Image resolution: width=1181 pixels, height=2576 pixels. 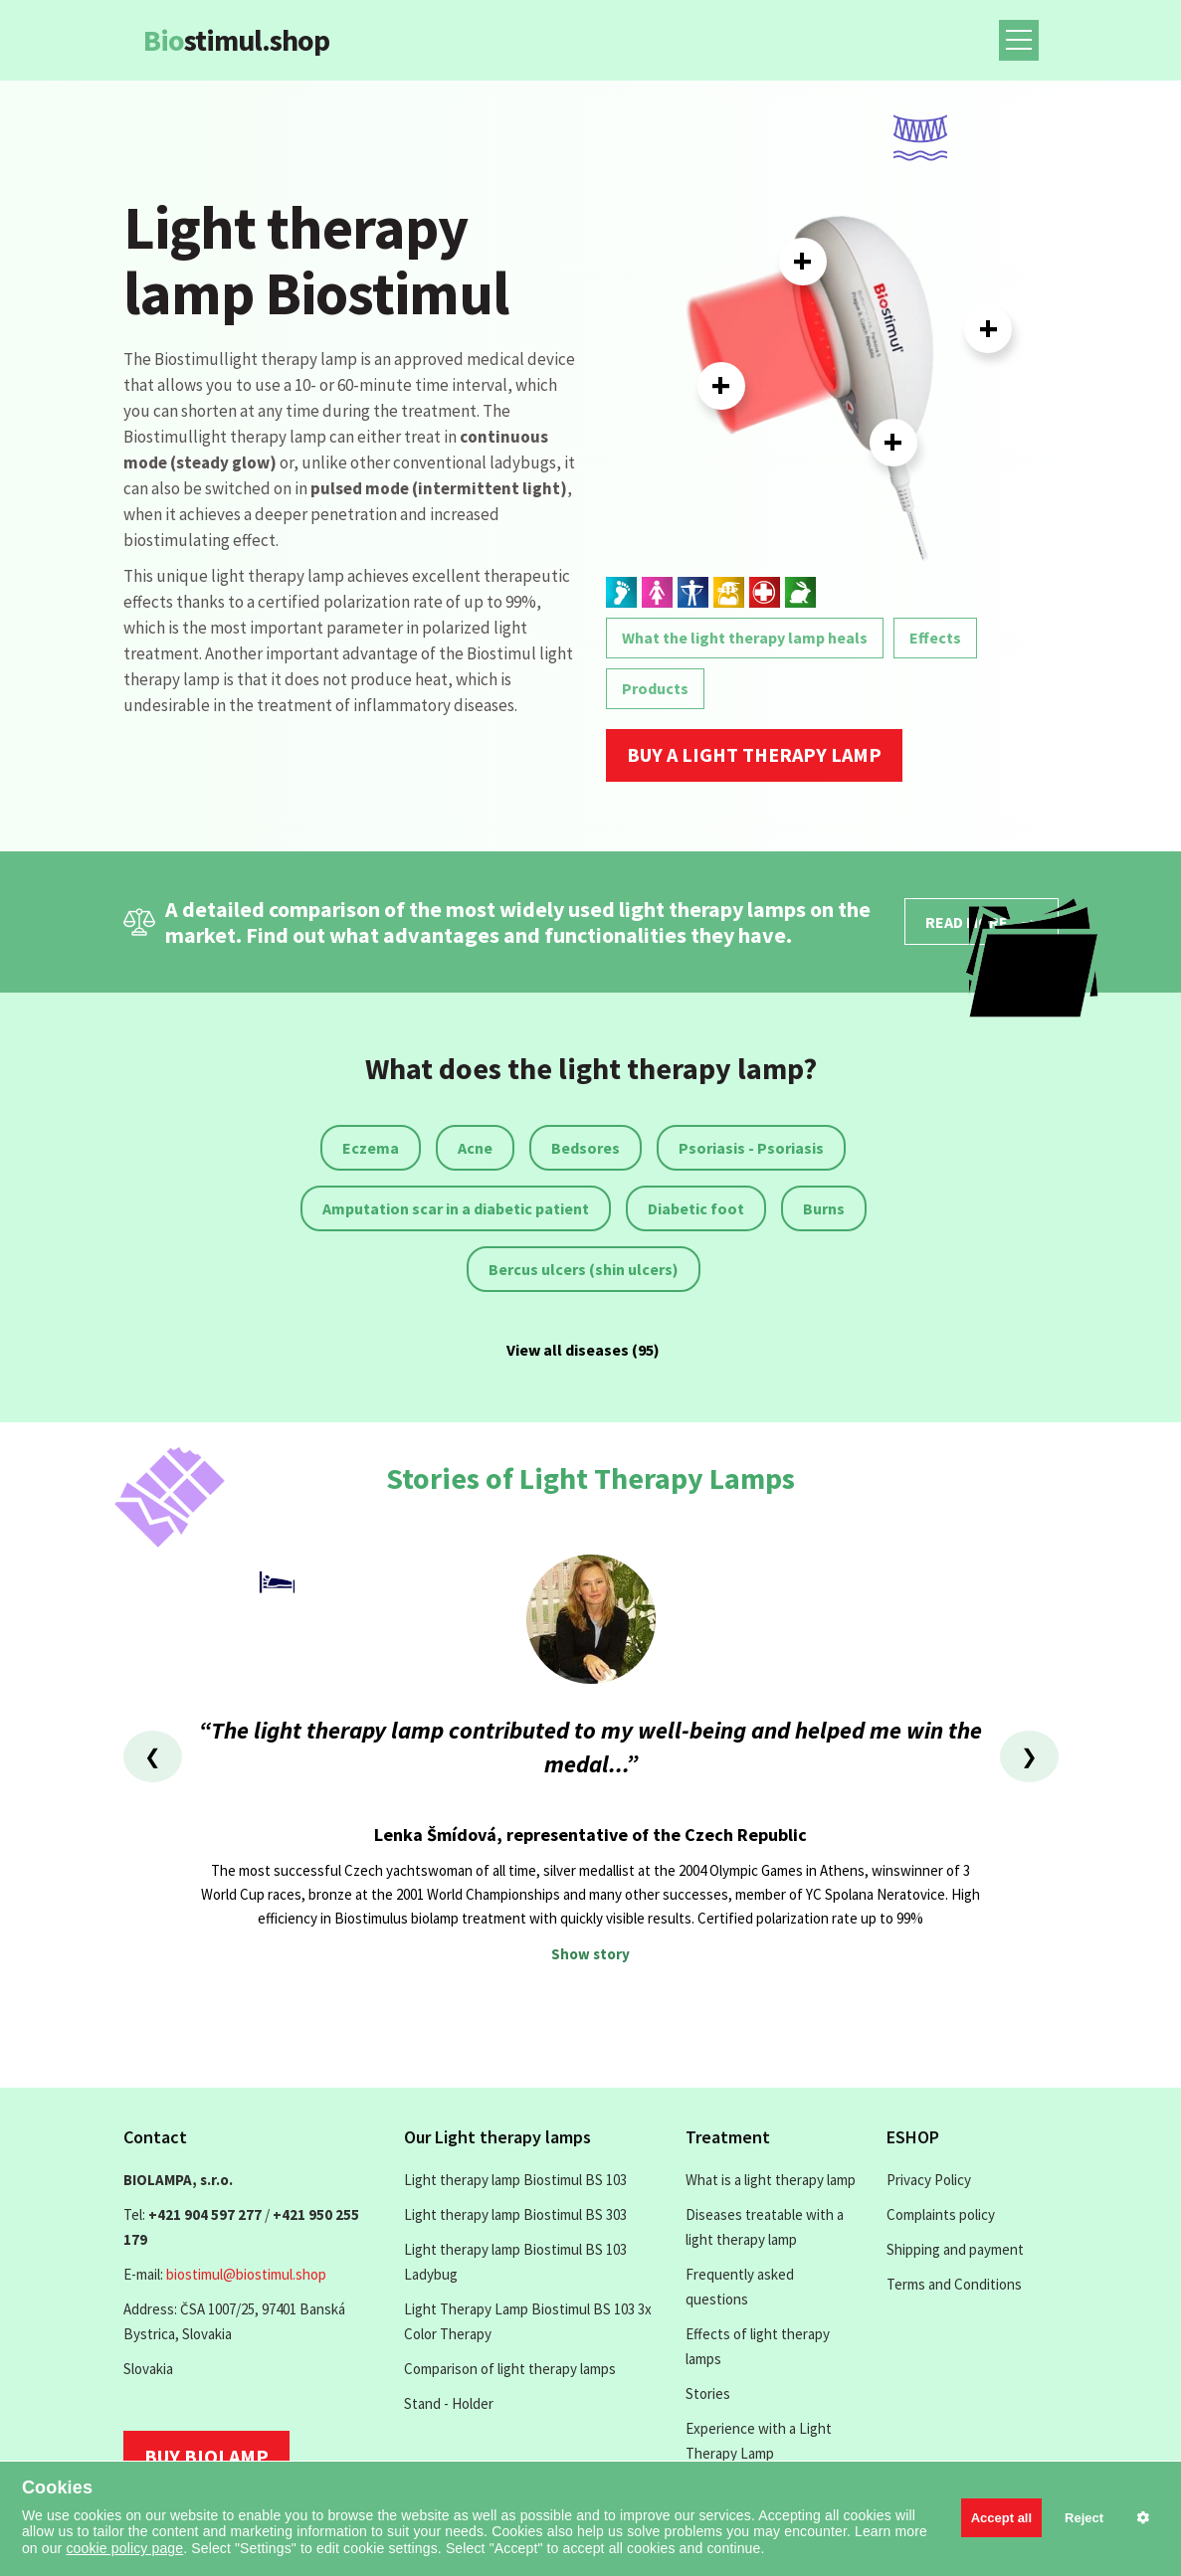 I want to click on folder containing multiple files or documents, so click(x=1031, y=959).